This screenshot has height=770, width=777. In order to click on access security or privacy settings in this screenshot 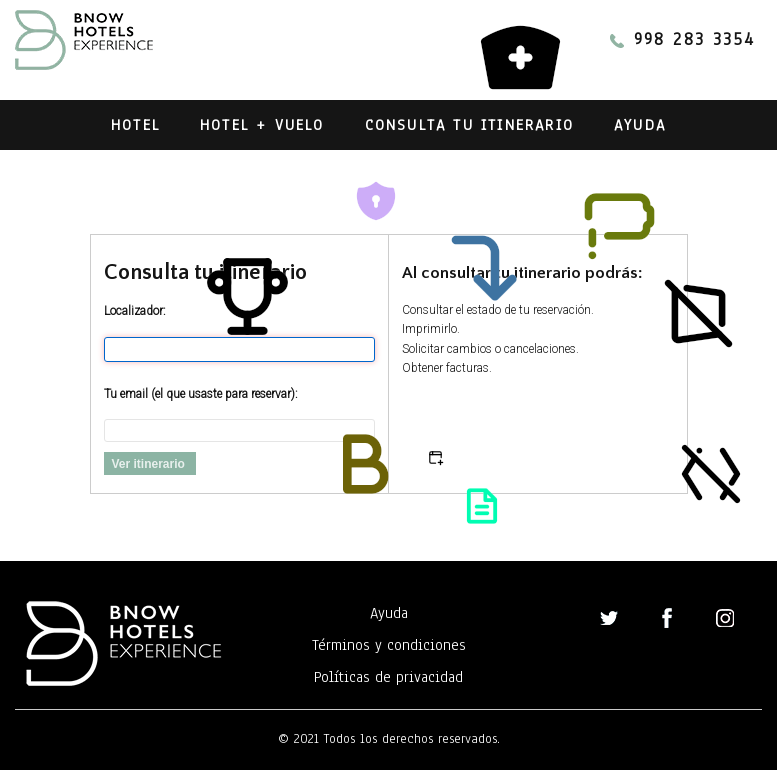, I will do `click(376, 201)`.